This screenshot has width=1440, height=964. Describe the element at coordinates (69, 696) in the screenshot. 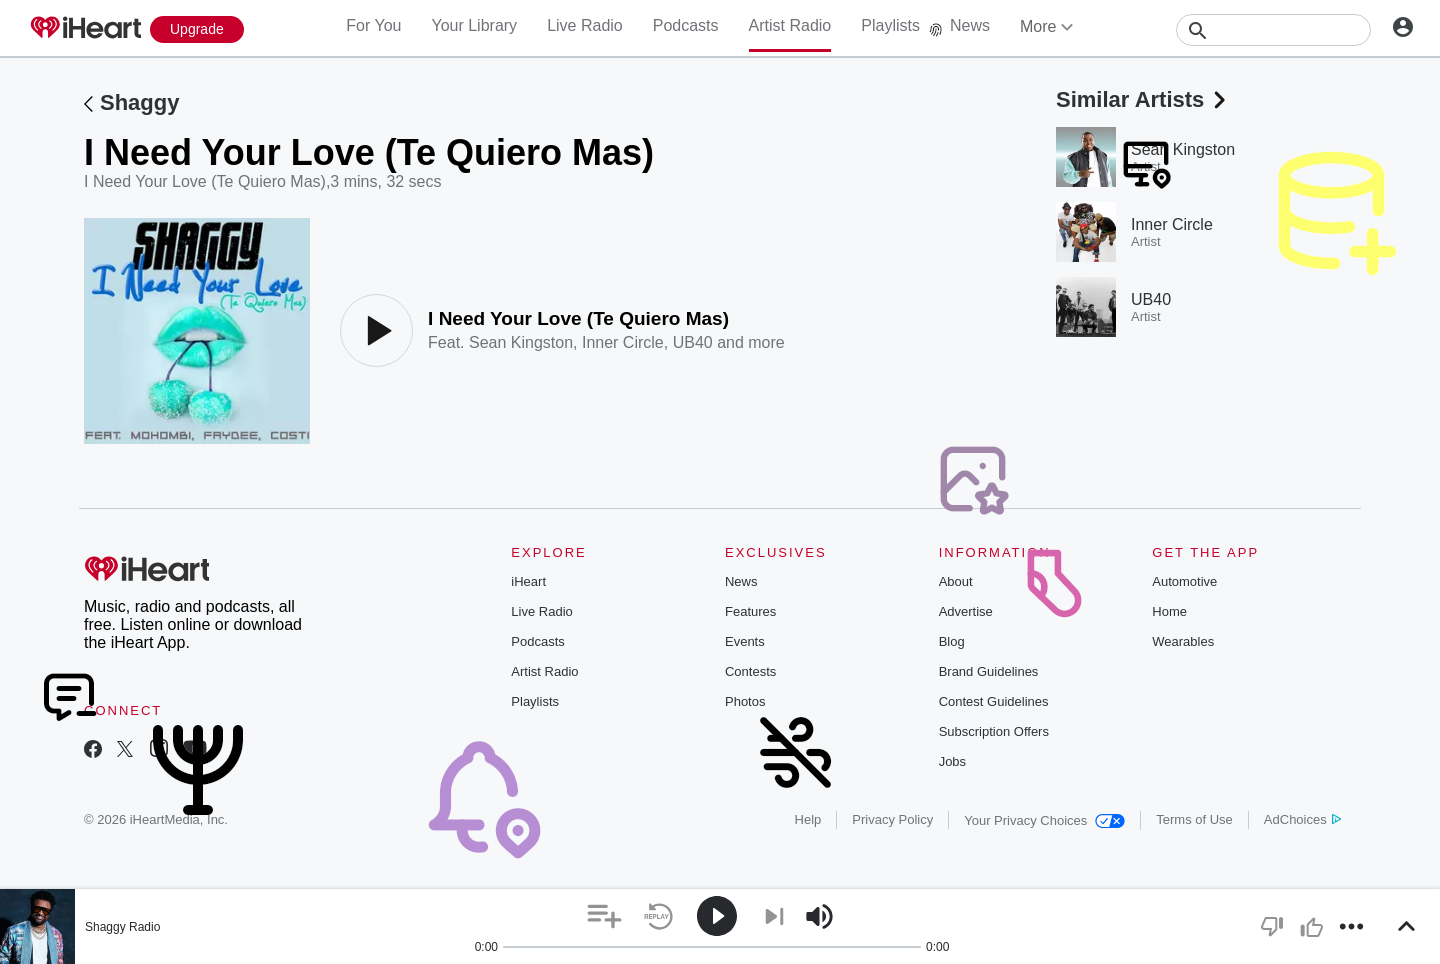

I see `remove a message from the conversation` at that location.